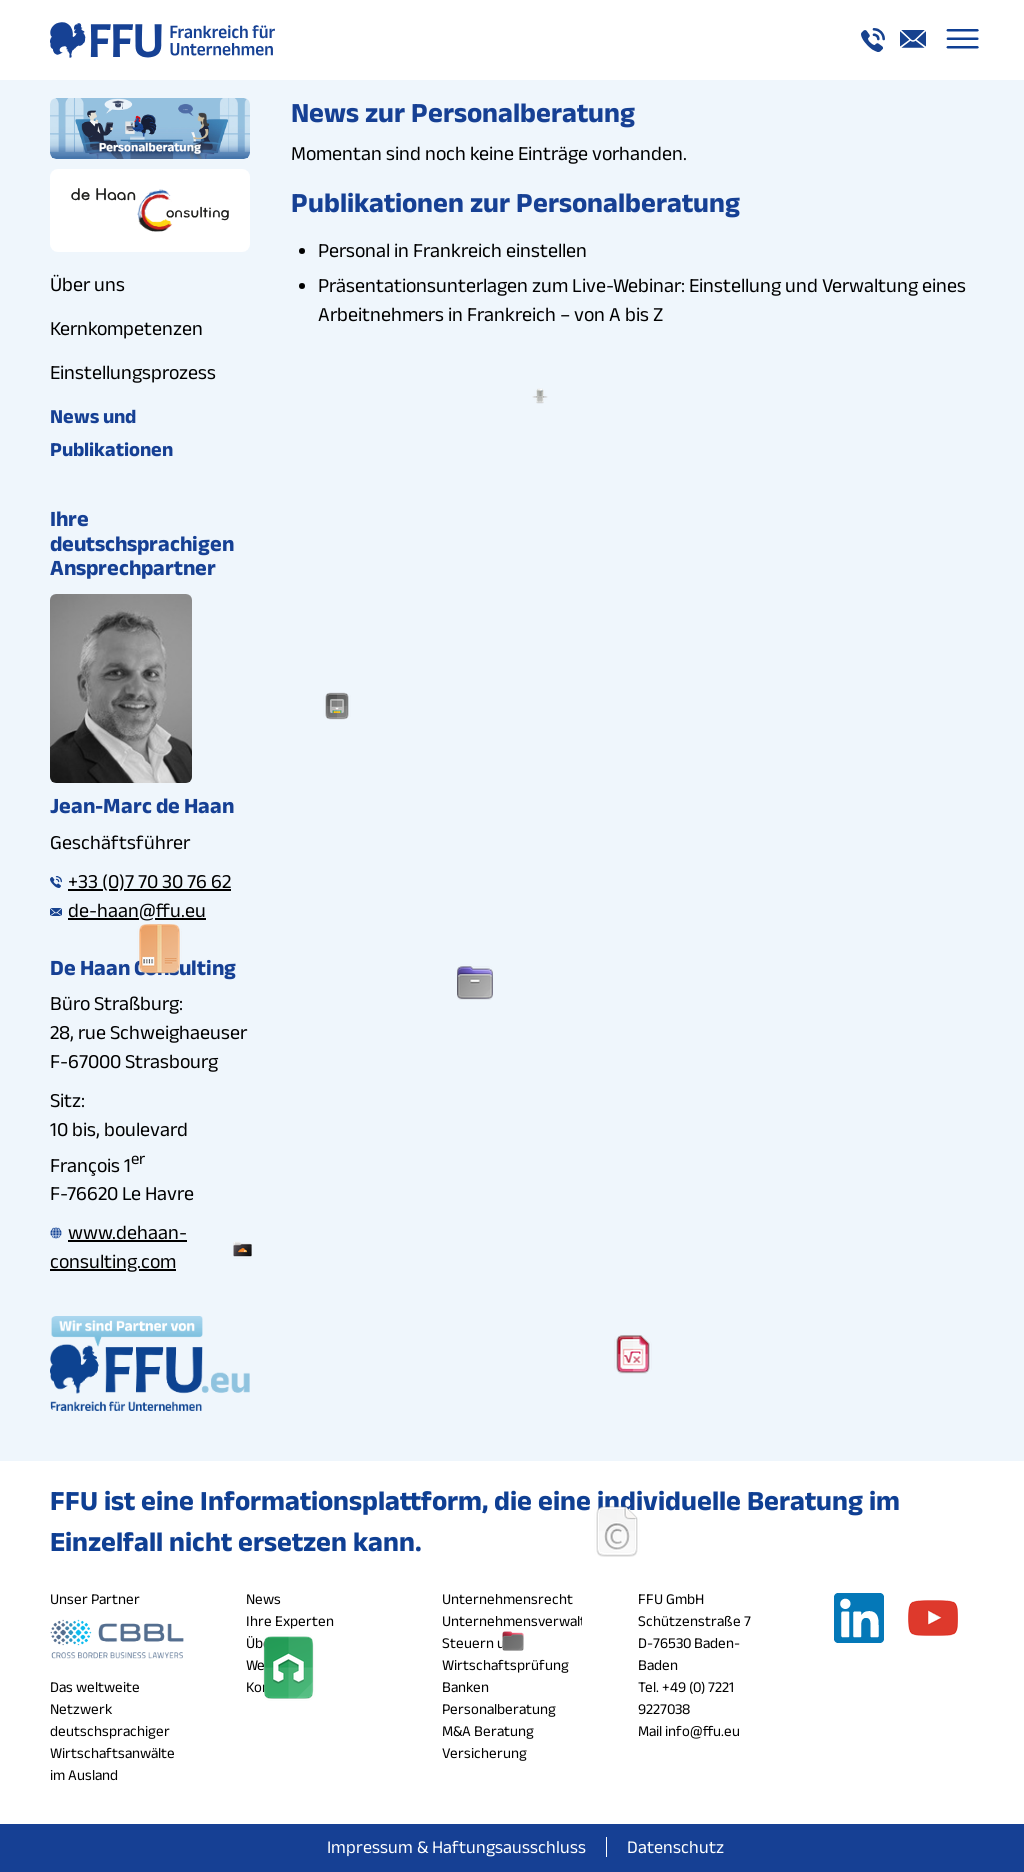  What do you see at coordinates (242, 1249) in the screenshot?
I see `open cloudflare project files` at bounding box center [242, 1249].